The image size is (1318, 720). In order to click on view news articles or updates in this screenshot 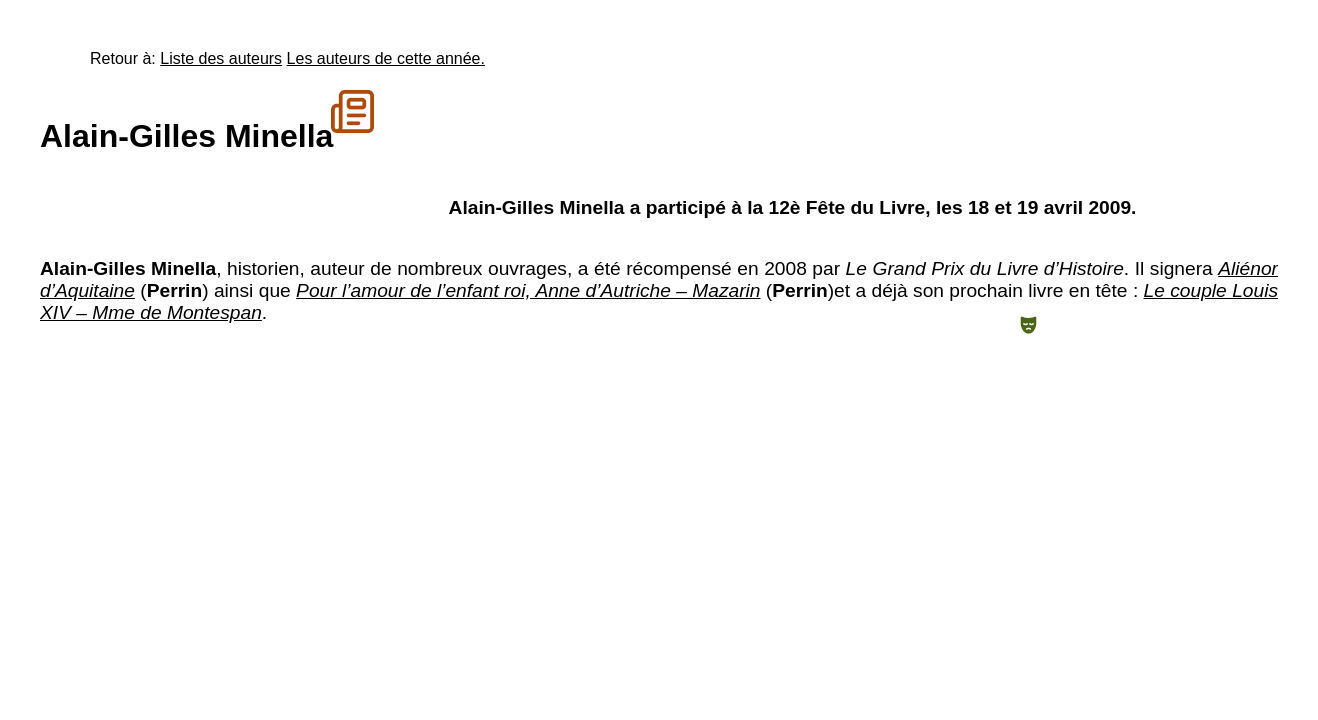, I will do `click(352, 111)`.